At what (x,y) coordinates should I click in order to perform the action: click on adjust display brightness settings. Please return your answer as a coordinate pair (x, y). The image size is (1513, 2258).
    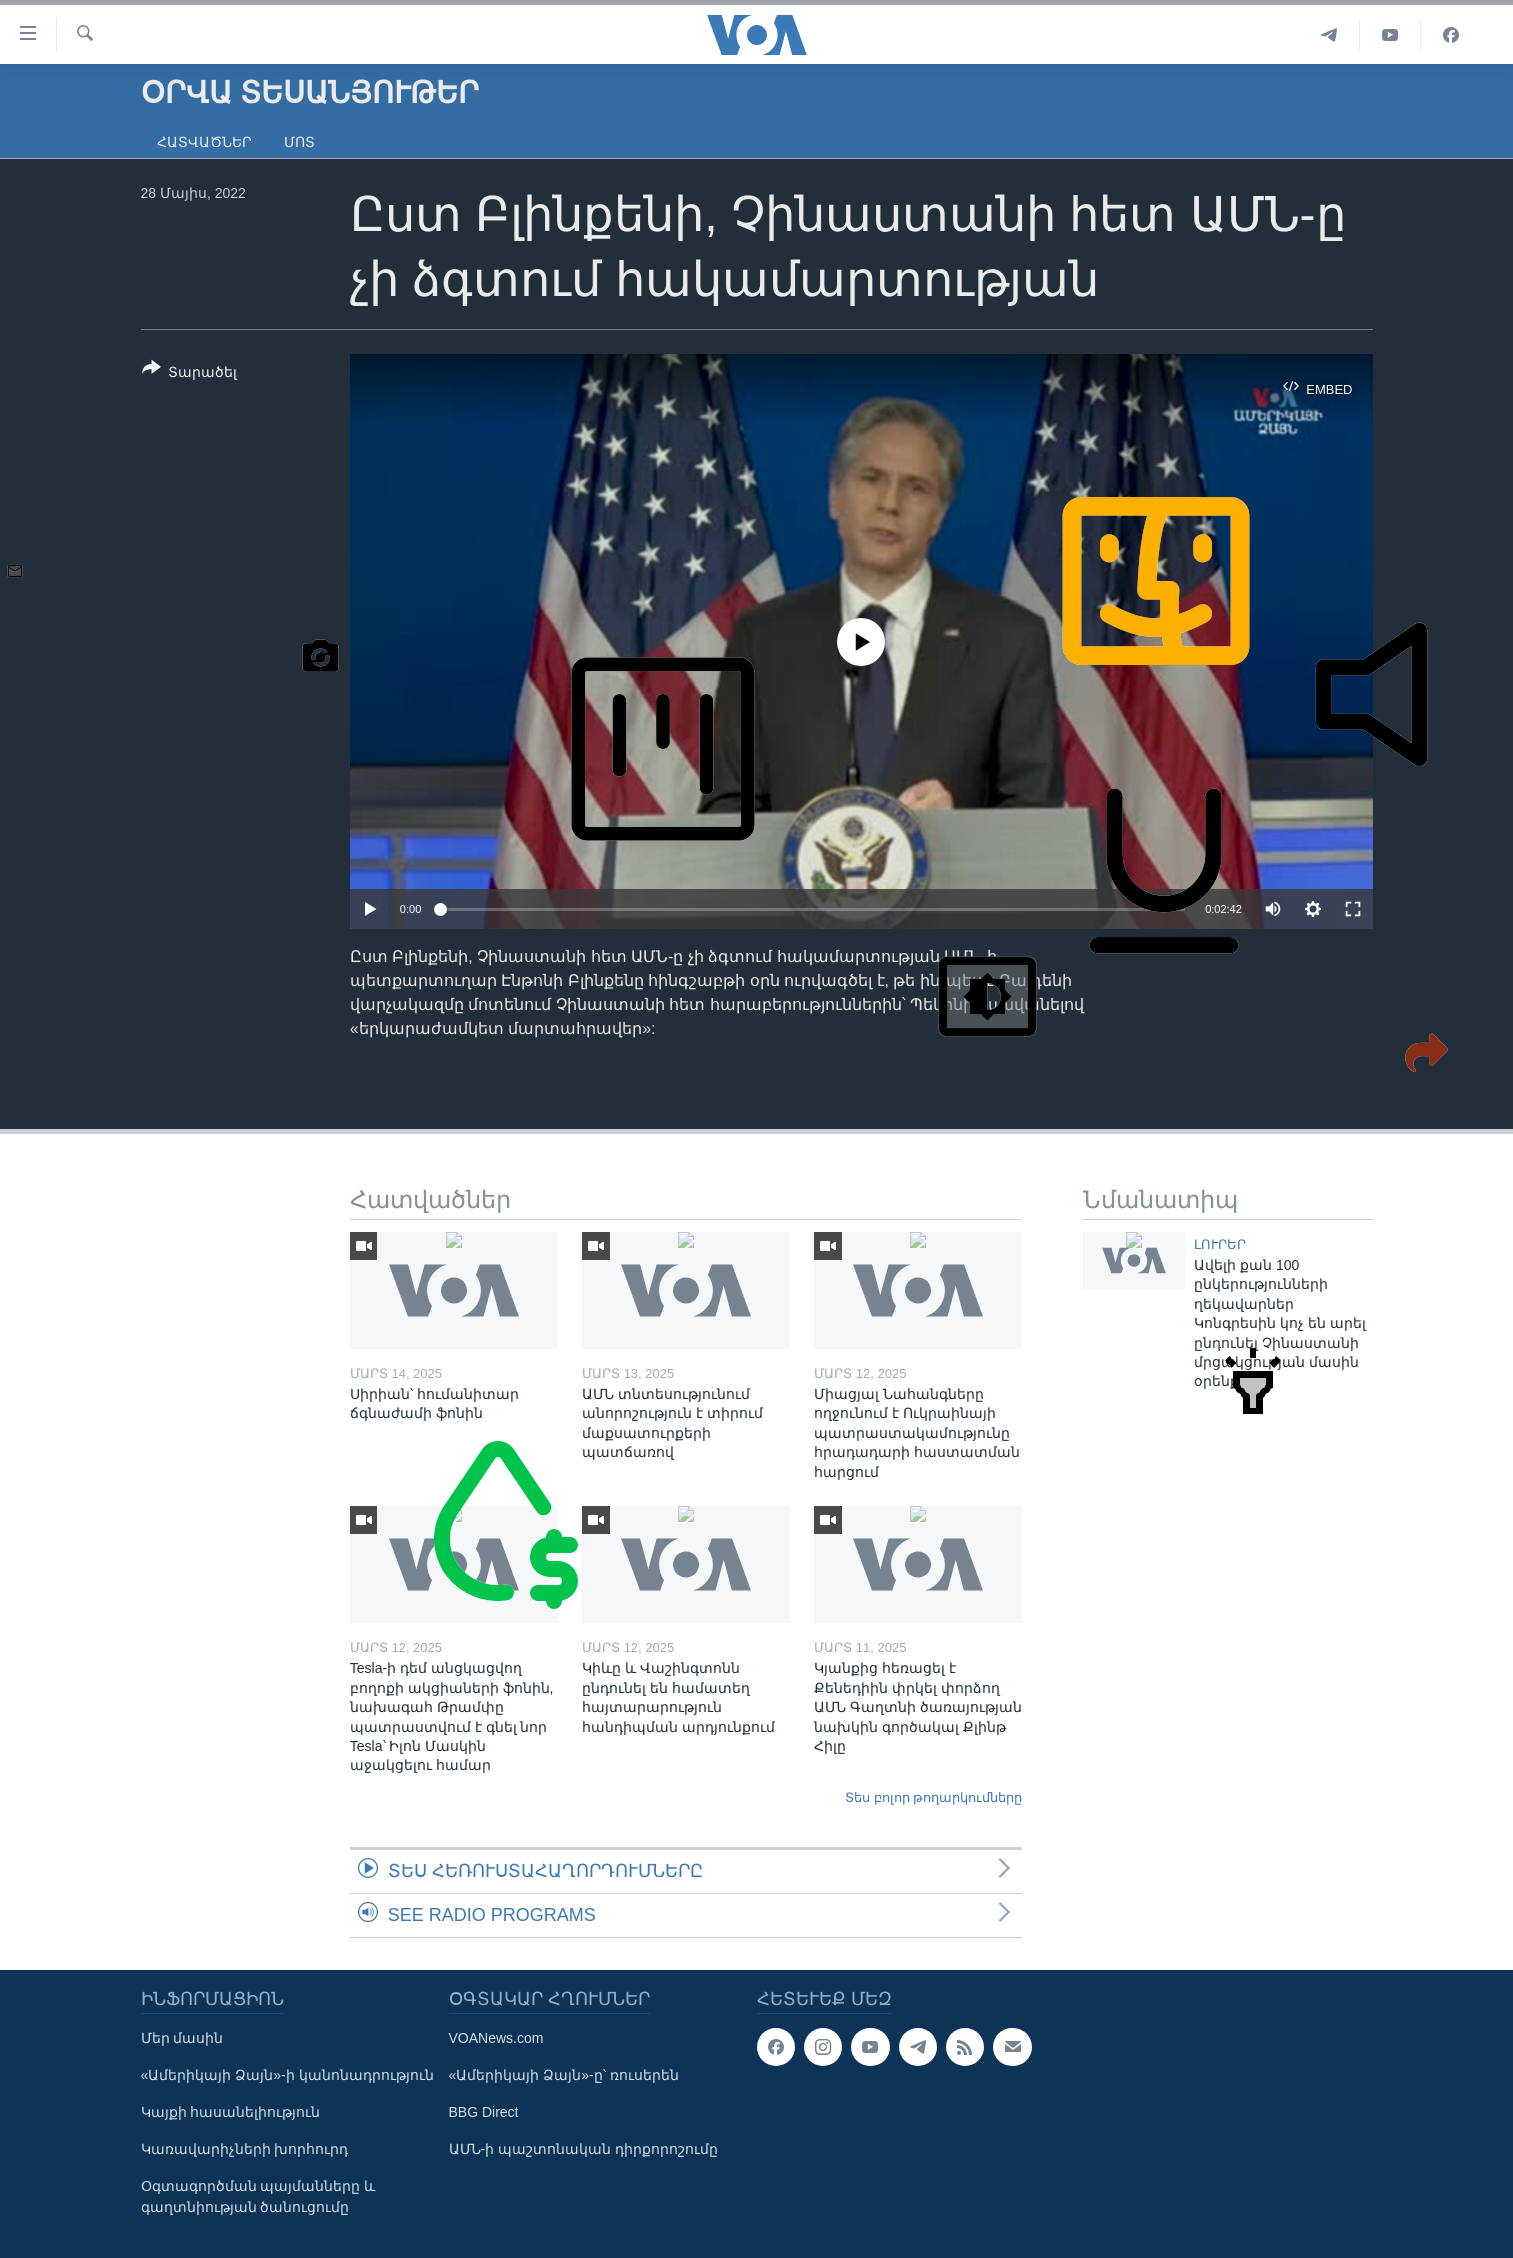
    Looking at the image, I should click on (987, 996).